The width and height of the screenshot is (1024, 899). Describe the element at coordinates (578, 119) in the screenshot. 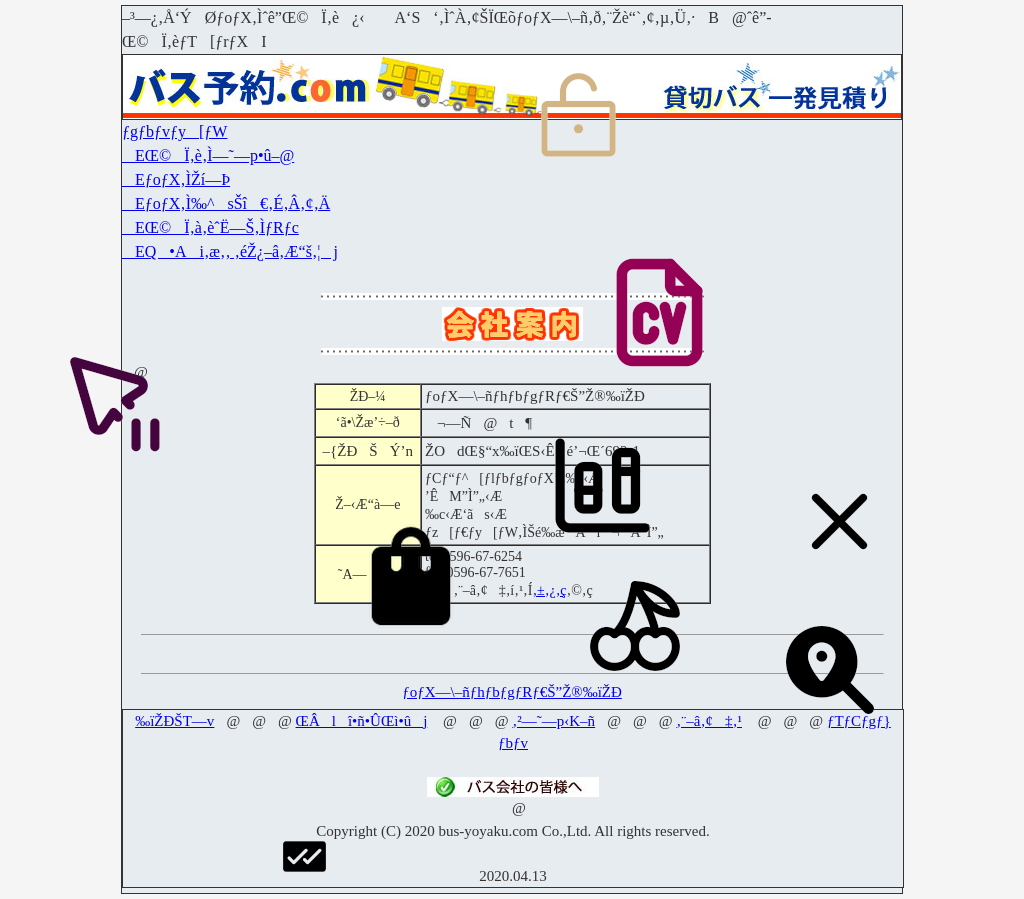

I see `unlock this item or content` at that location.